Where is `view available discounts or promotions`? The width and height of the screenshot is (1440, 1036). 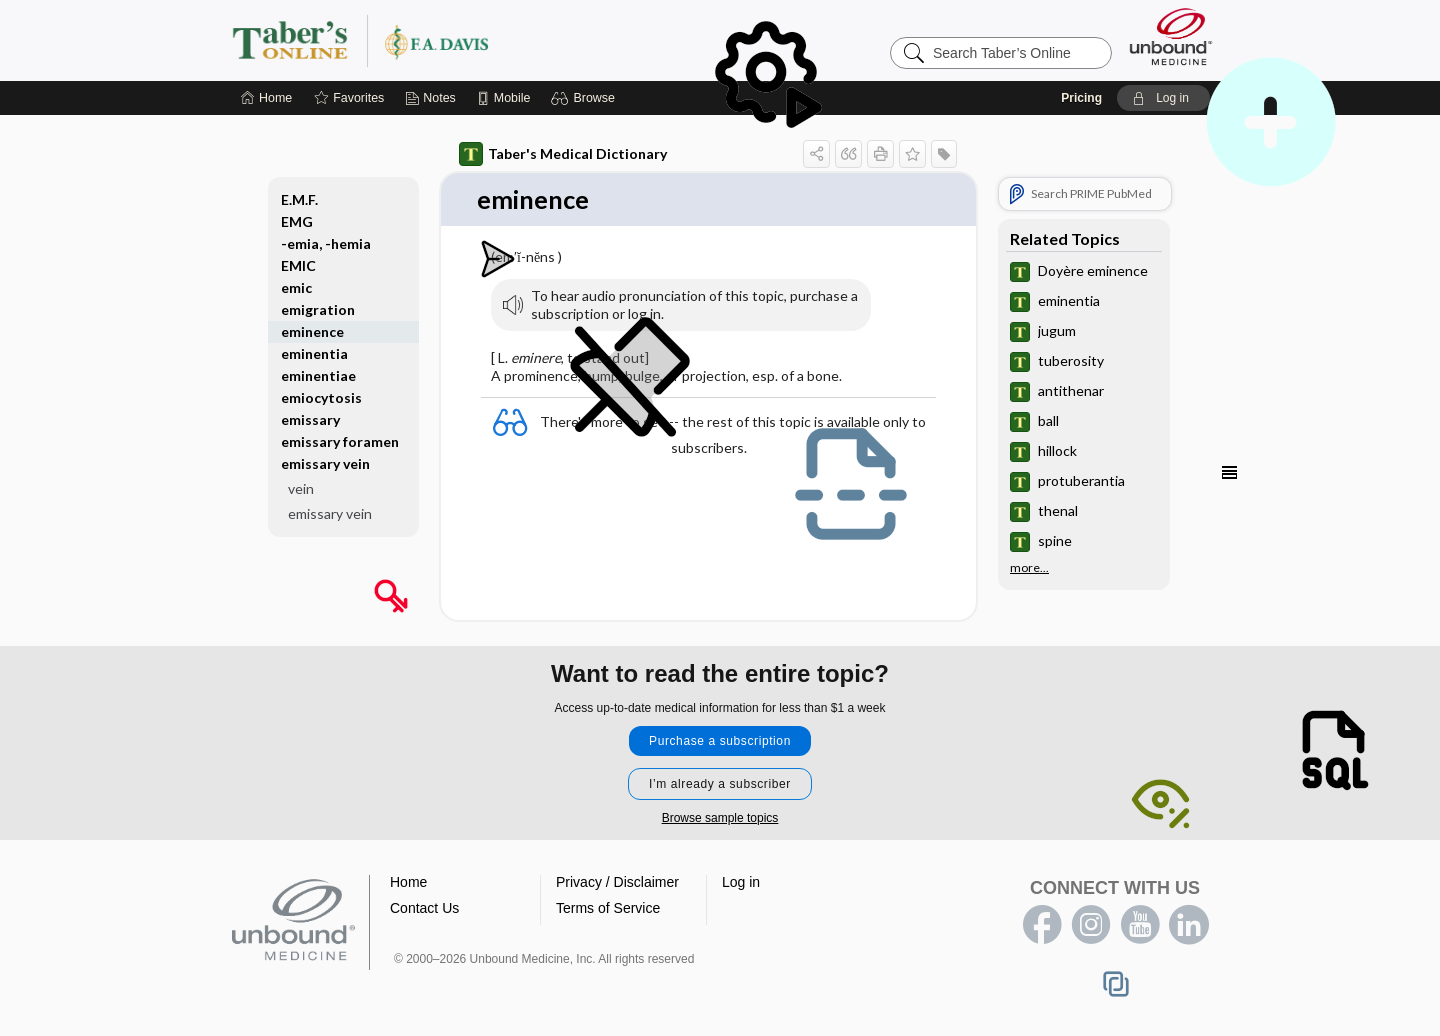
view available discounts or promotions is located at coordinates (1160, 799).